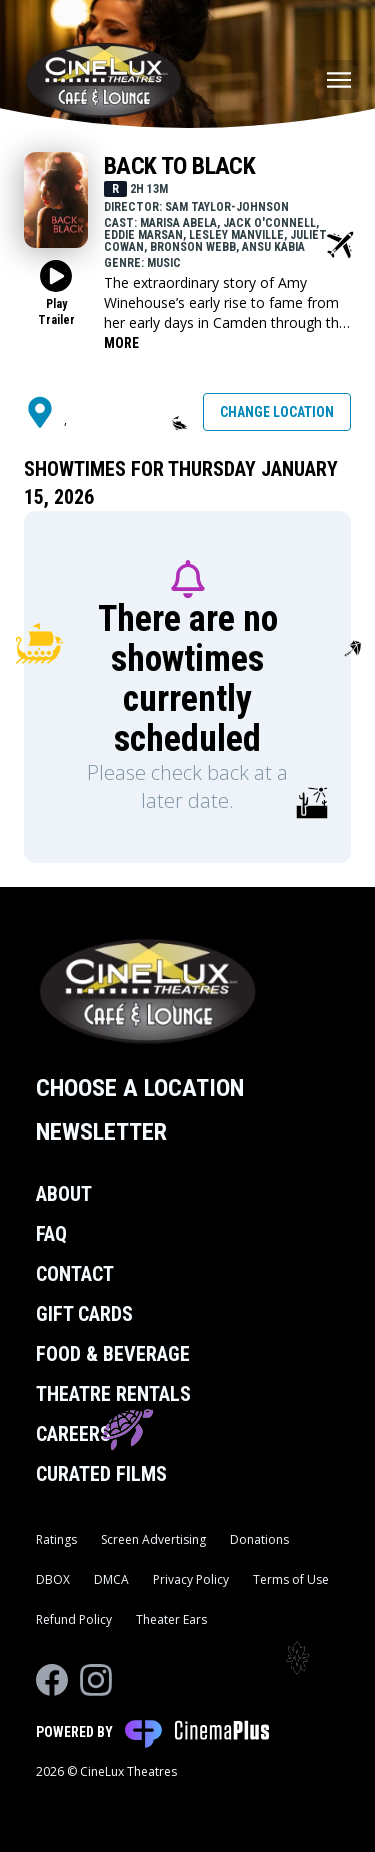 This screenshot has width=375, height=1852. What do you see at coordinates (339, 245) in the screenshot?
I see `access flight booking or travel options` at bounding box center [339, 245].